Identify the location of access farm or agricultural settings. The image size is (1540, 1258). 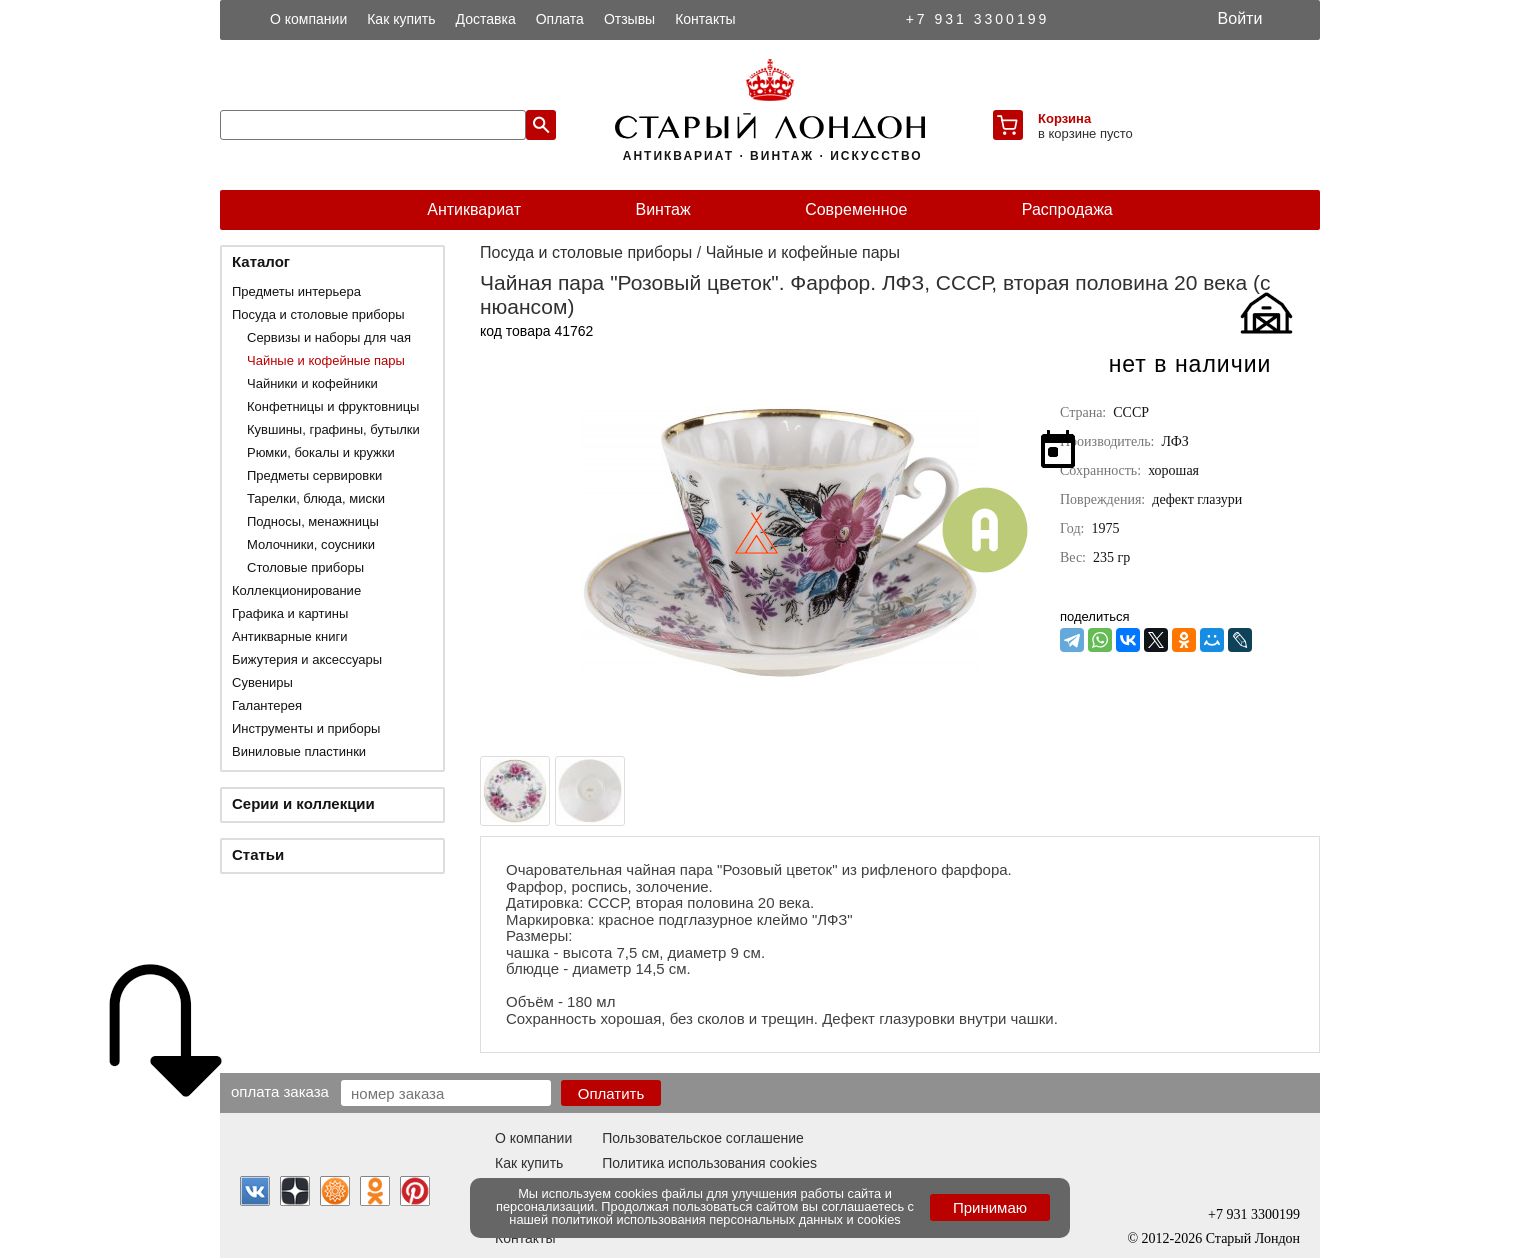
(1266, 316).